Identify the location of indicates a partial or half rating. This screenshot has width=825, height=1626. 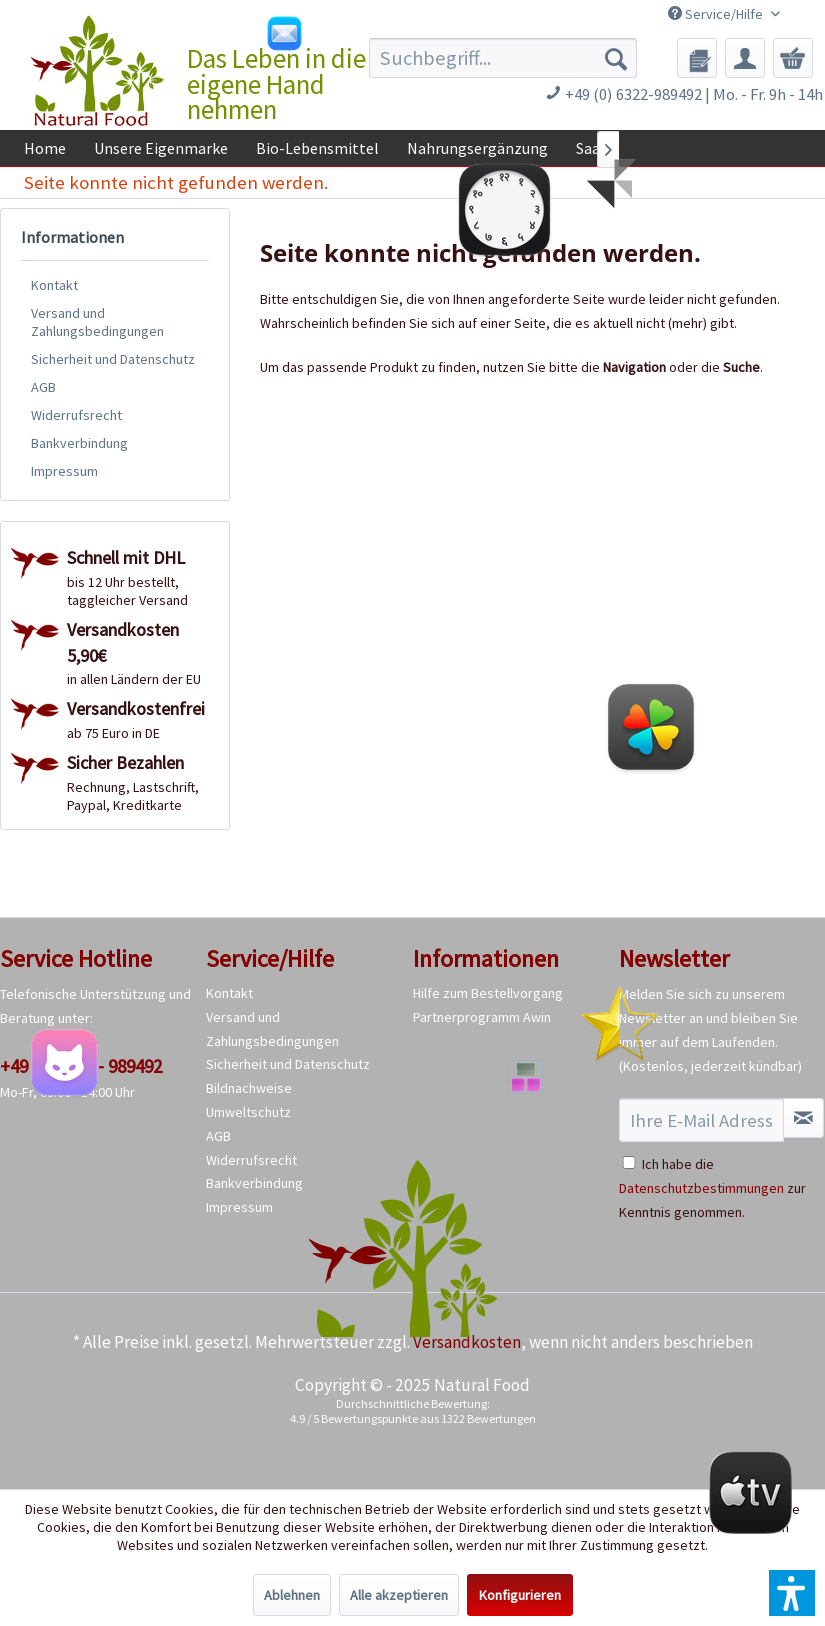
(619, 1026).